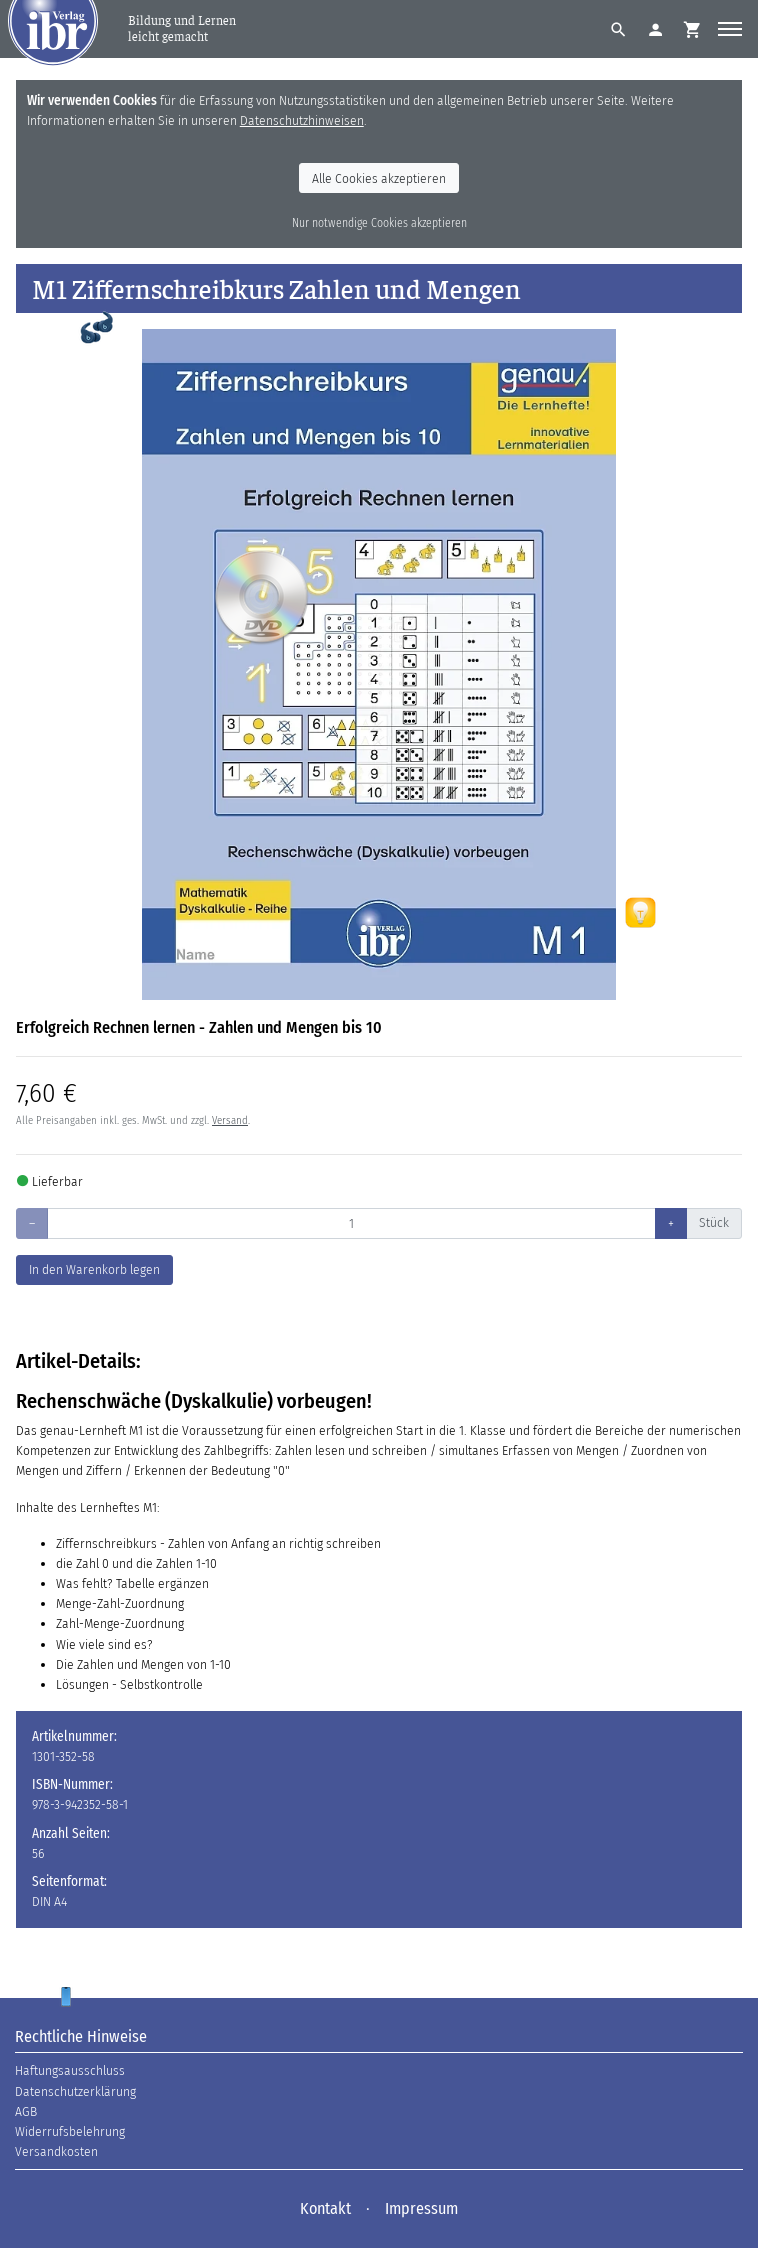  Describe the element at coordinates (640, 912) in the screenshot. I see `open the tips app for helpful hints and tutorials` at that location.